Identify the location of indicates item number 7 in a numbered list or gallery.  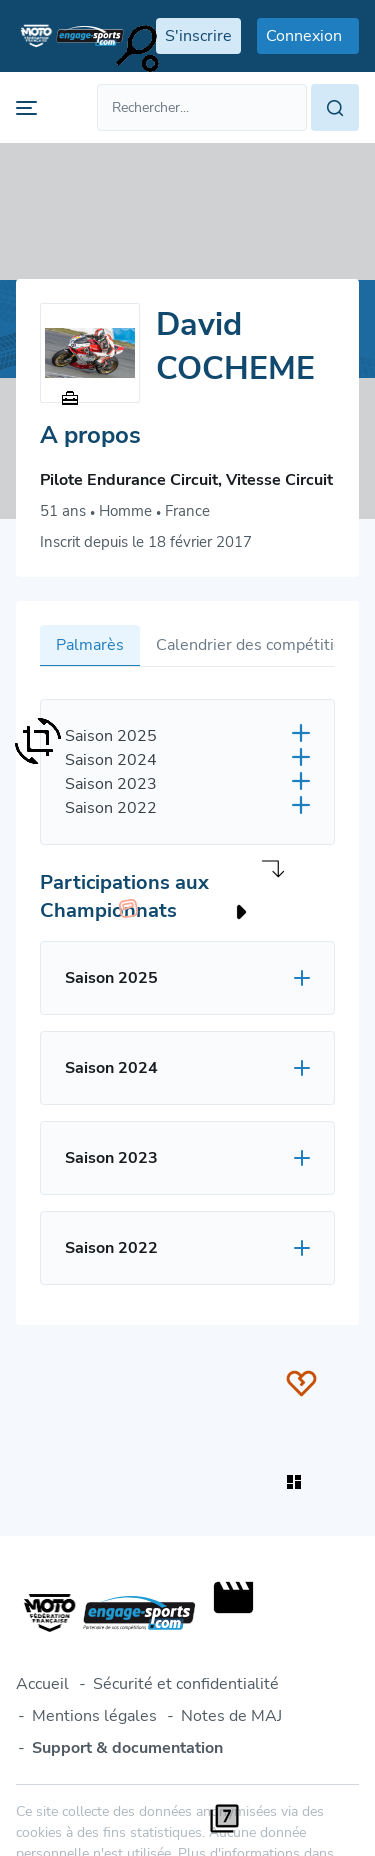
(224, 1818).